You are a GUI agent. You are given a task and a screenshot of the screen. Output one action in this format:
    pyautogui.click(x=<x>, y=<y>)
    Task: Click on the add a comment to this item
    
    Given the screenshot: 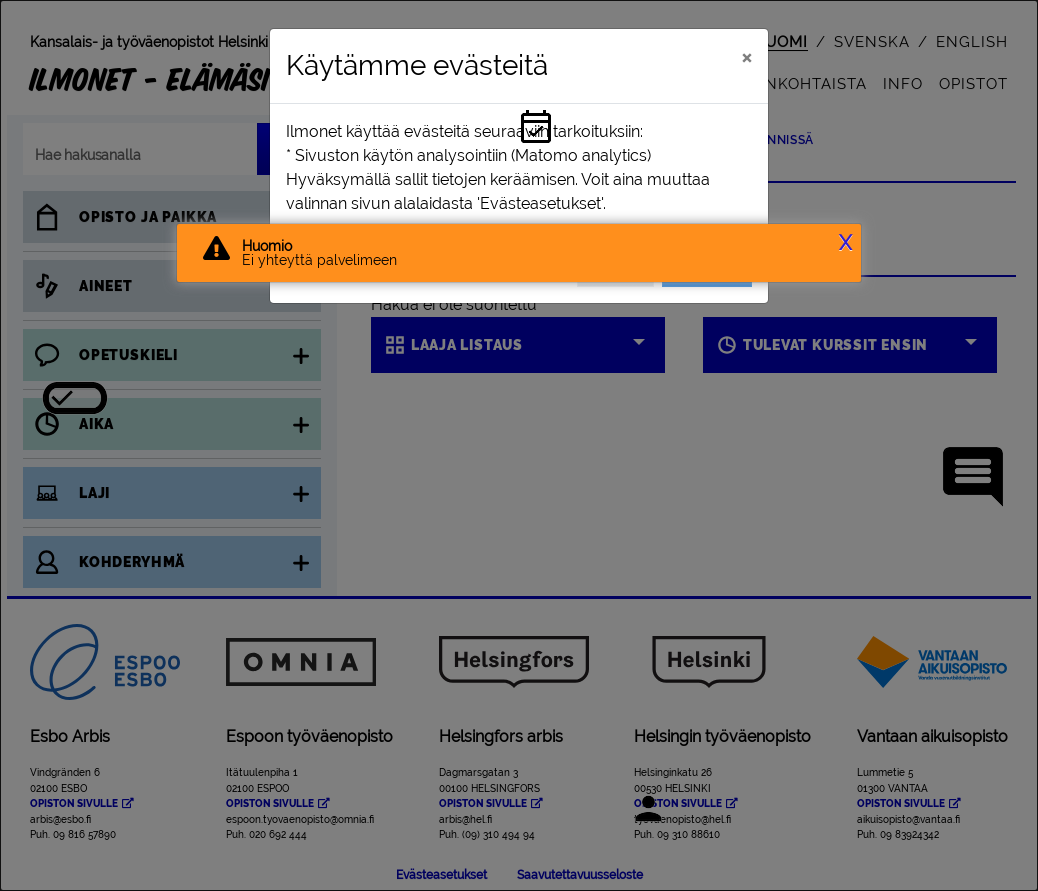 What is the action you would take?
    pyautogui.click(x=973, y=477)
    